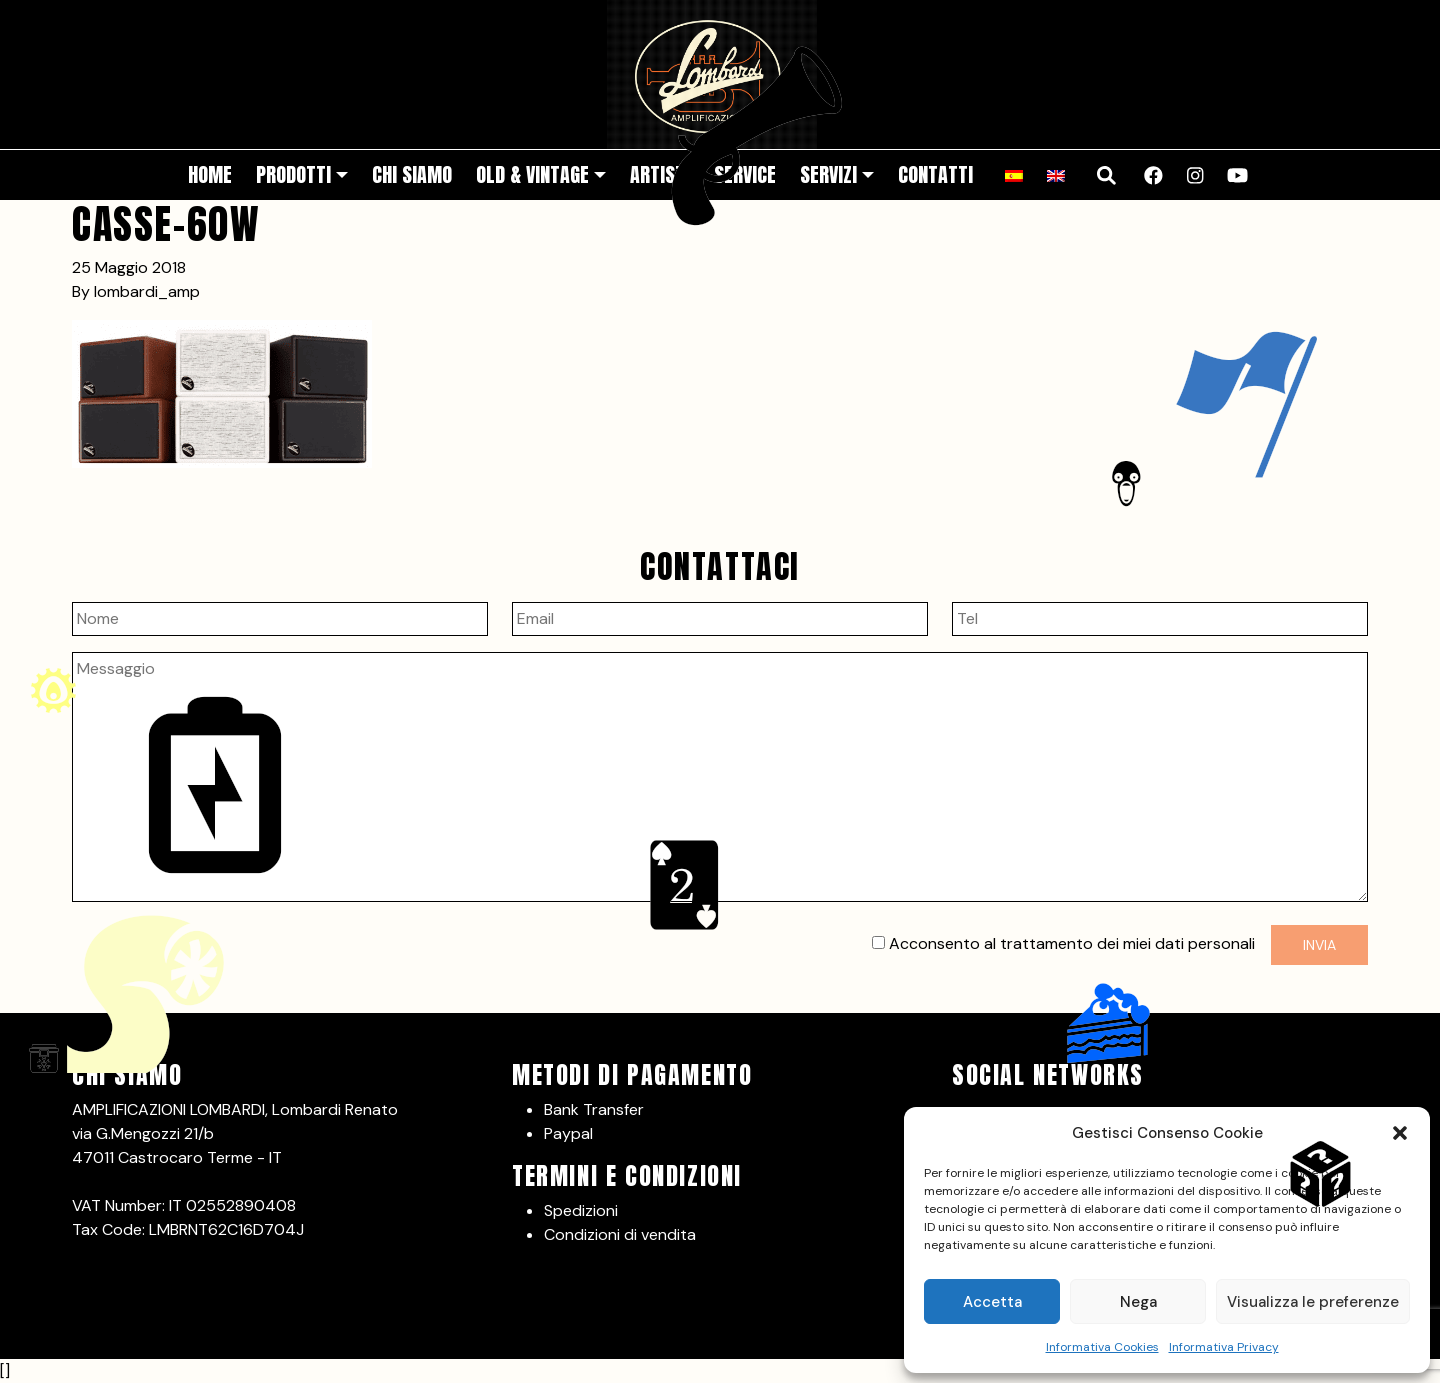 The width and height of the screenshot is (1440, 1383). I want to click on view birthday or celebration events, so click(1108, 1024).